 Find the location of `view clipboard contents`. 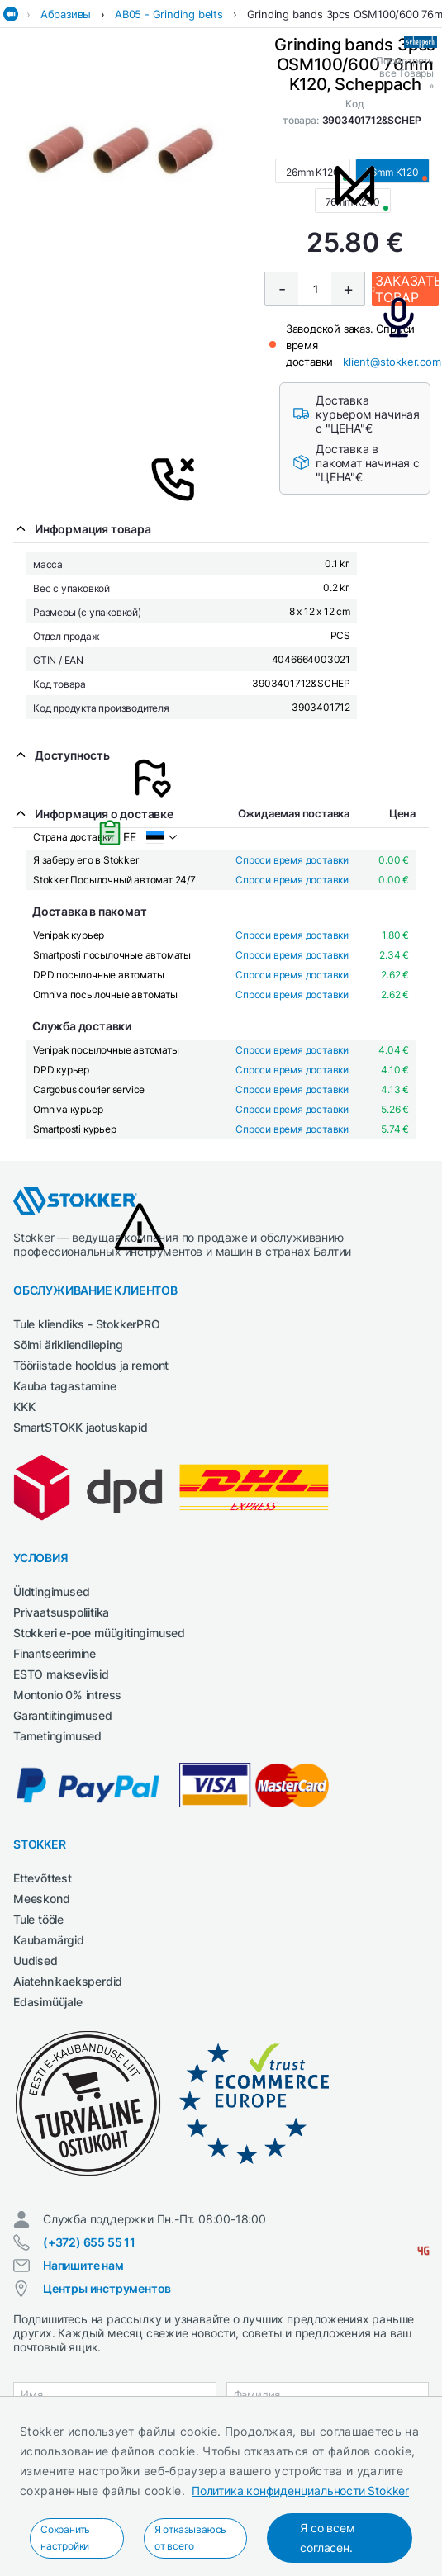

view clipboard contents is located at coordinates (110, 833).